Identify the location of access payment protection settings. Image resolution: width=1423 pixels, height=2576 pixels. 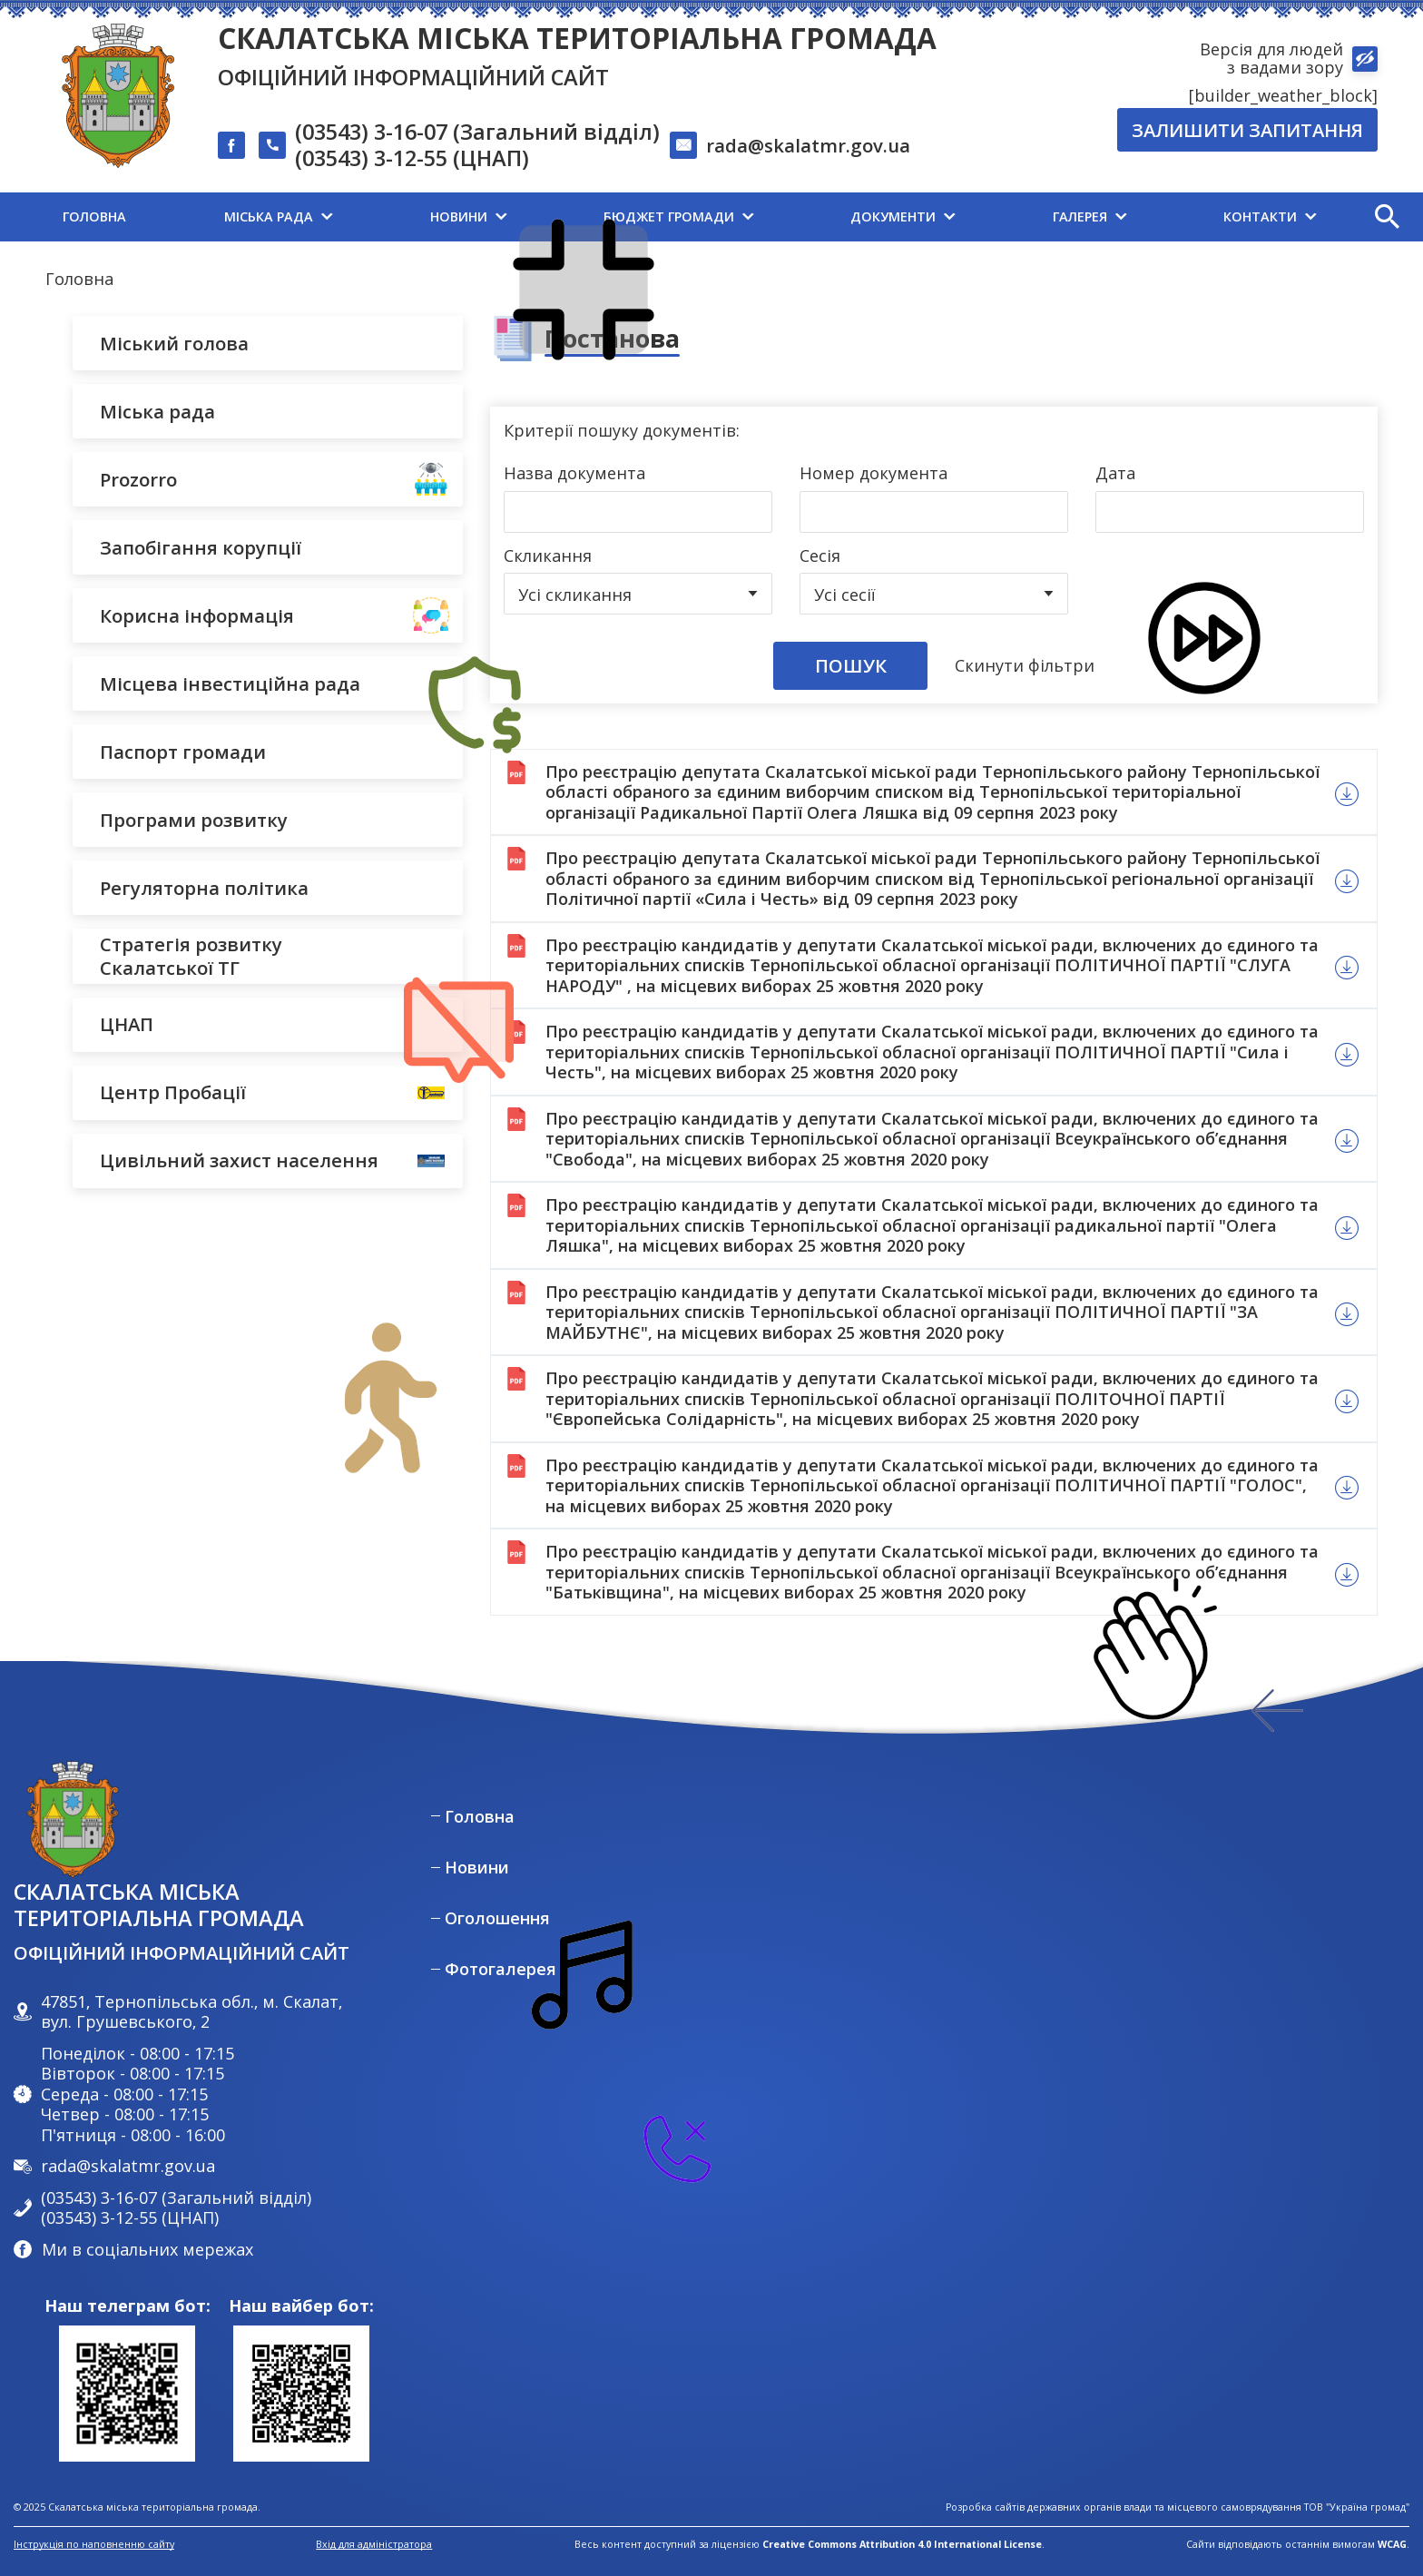
(475, 703).